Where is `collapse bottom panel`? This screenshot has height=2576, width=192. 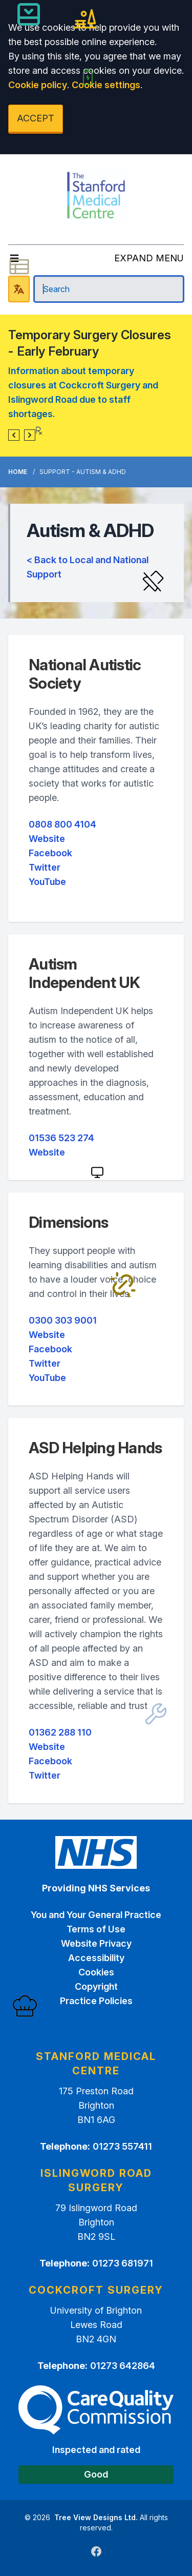 collapse bottom panel is located at coordinates (29, 14).